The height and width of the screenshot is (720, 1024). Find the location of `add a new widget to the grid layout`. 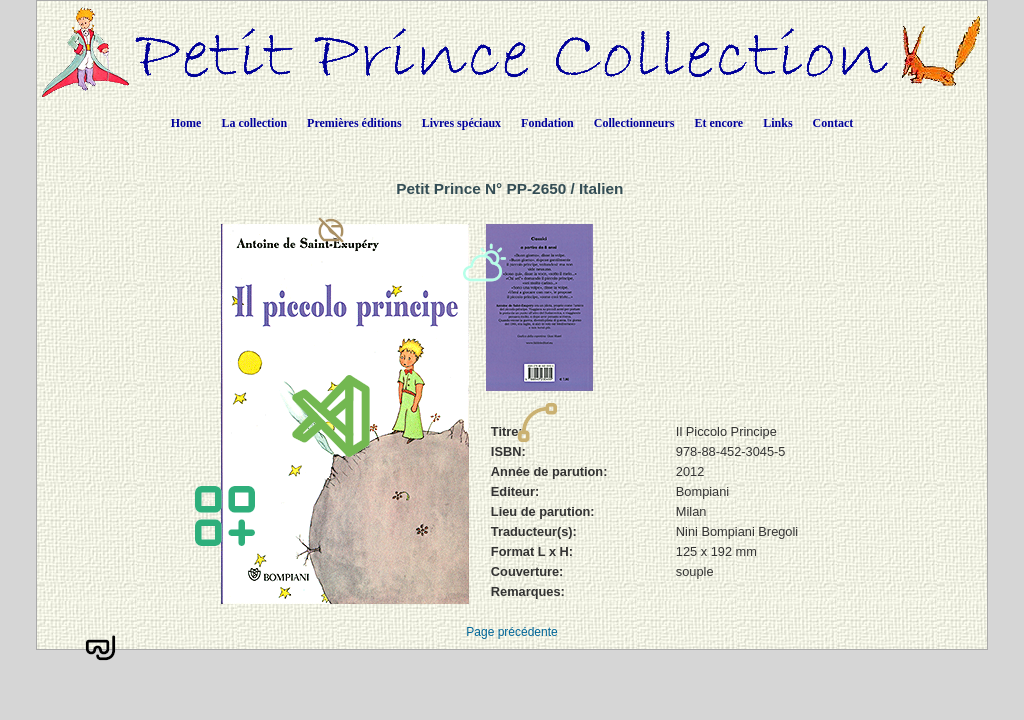

add a new widget to the grid layout is located at coordinates (225, 516).